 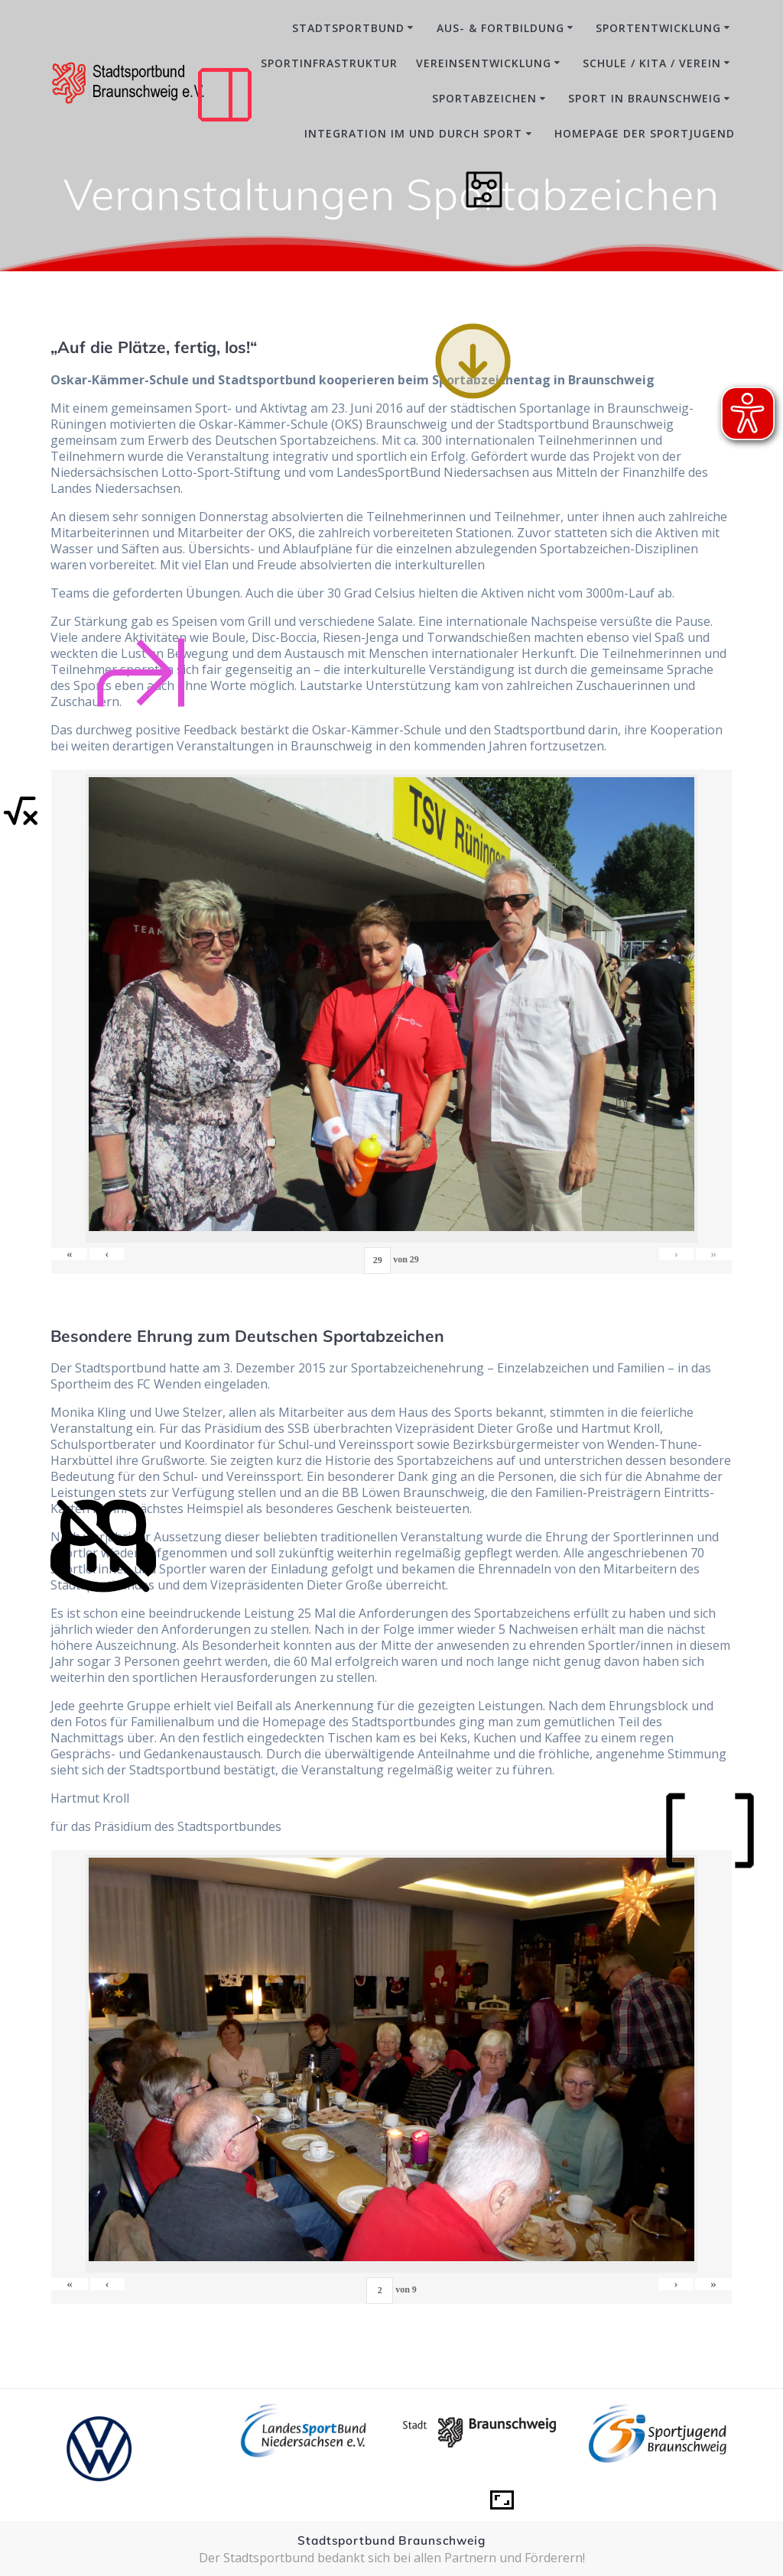 I want to click on indicates github copilot is unavailable or disabled, so click(x=103, y=1546).